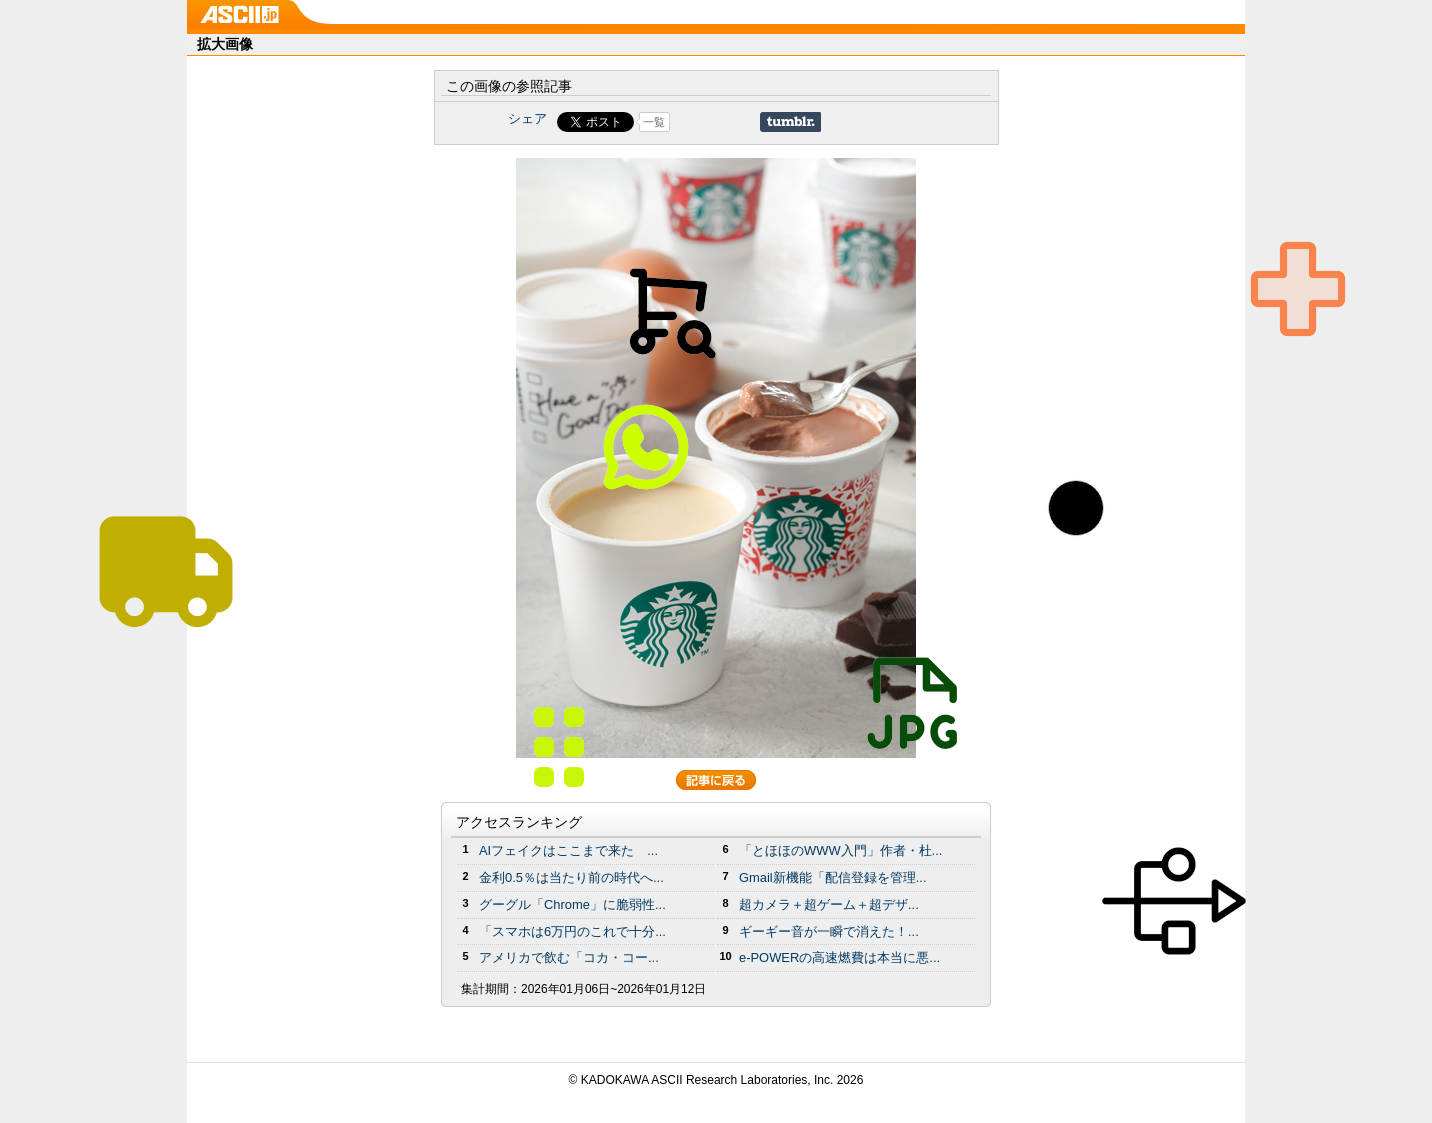 This screenshot has height=1123, width=1432. Describe the element at coordinates (1174, 901) in the screenshot. I see `connect a USB device` at that location.